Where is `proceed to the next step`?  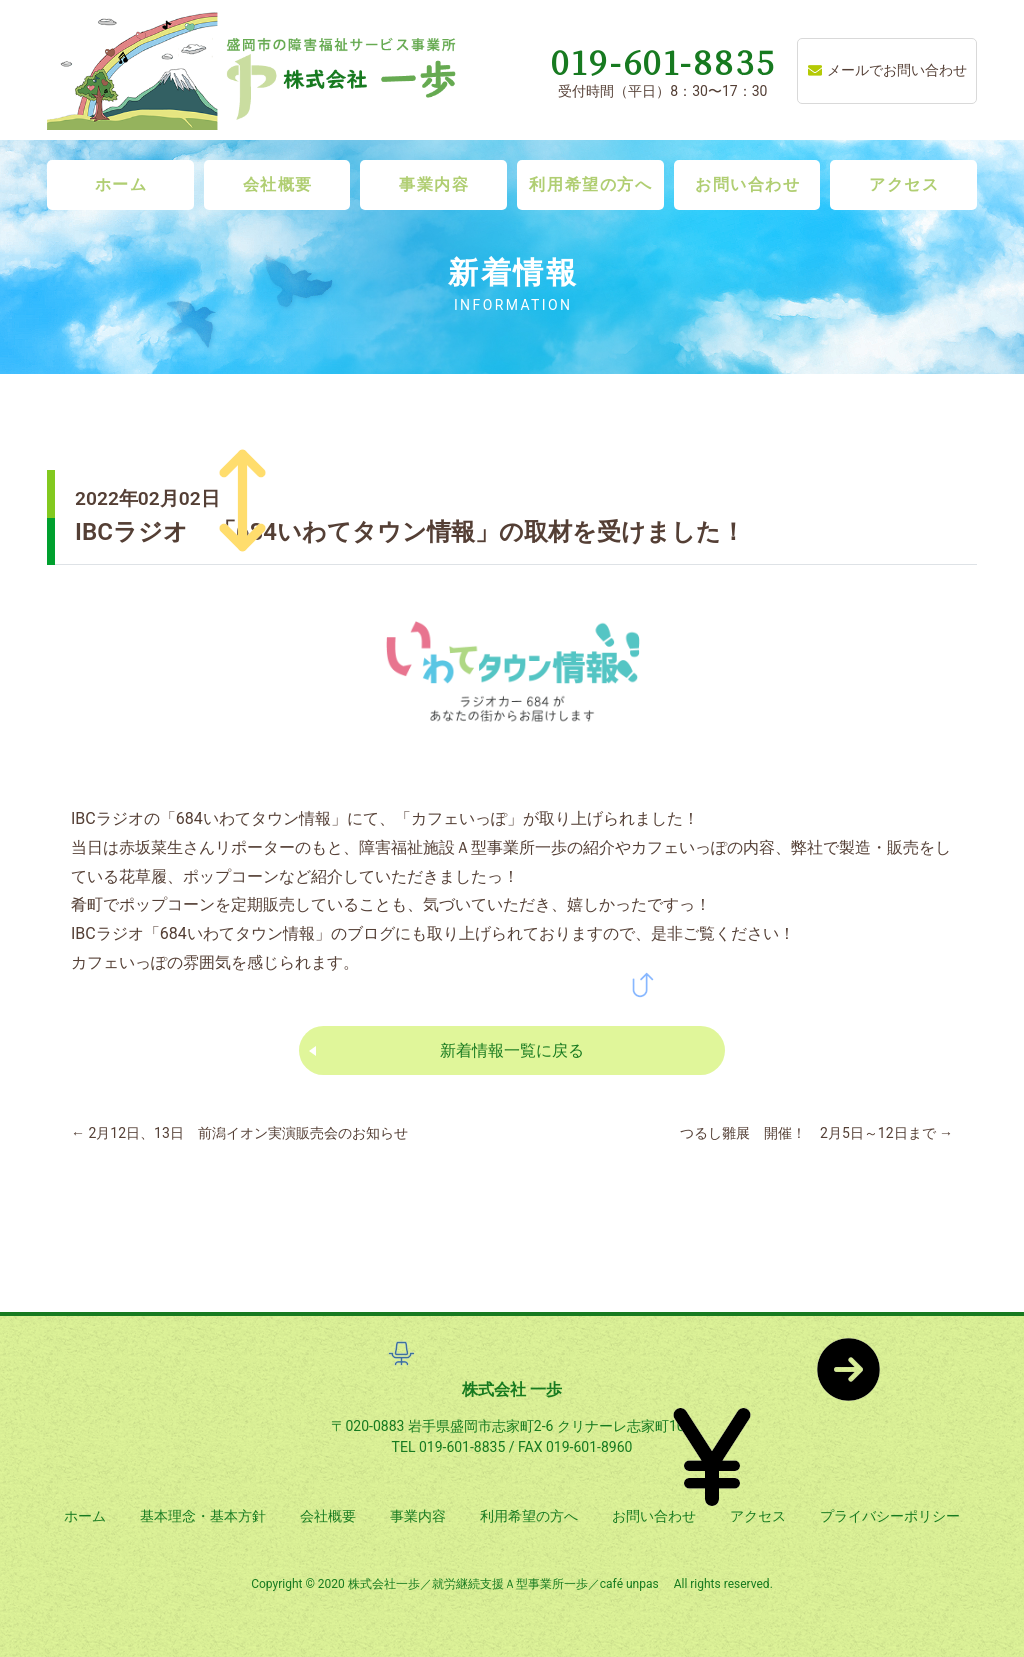 proceed to the next step is located at coordinates (848, 1369).